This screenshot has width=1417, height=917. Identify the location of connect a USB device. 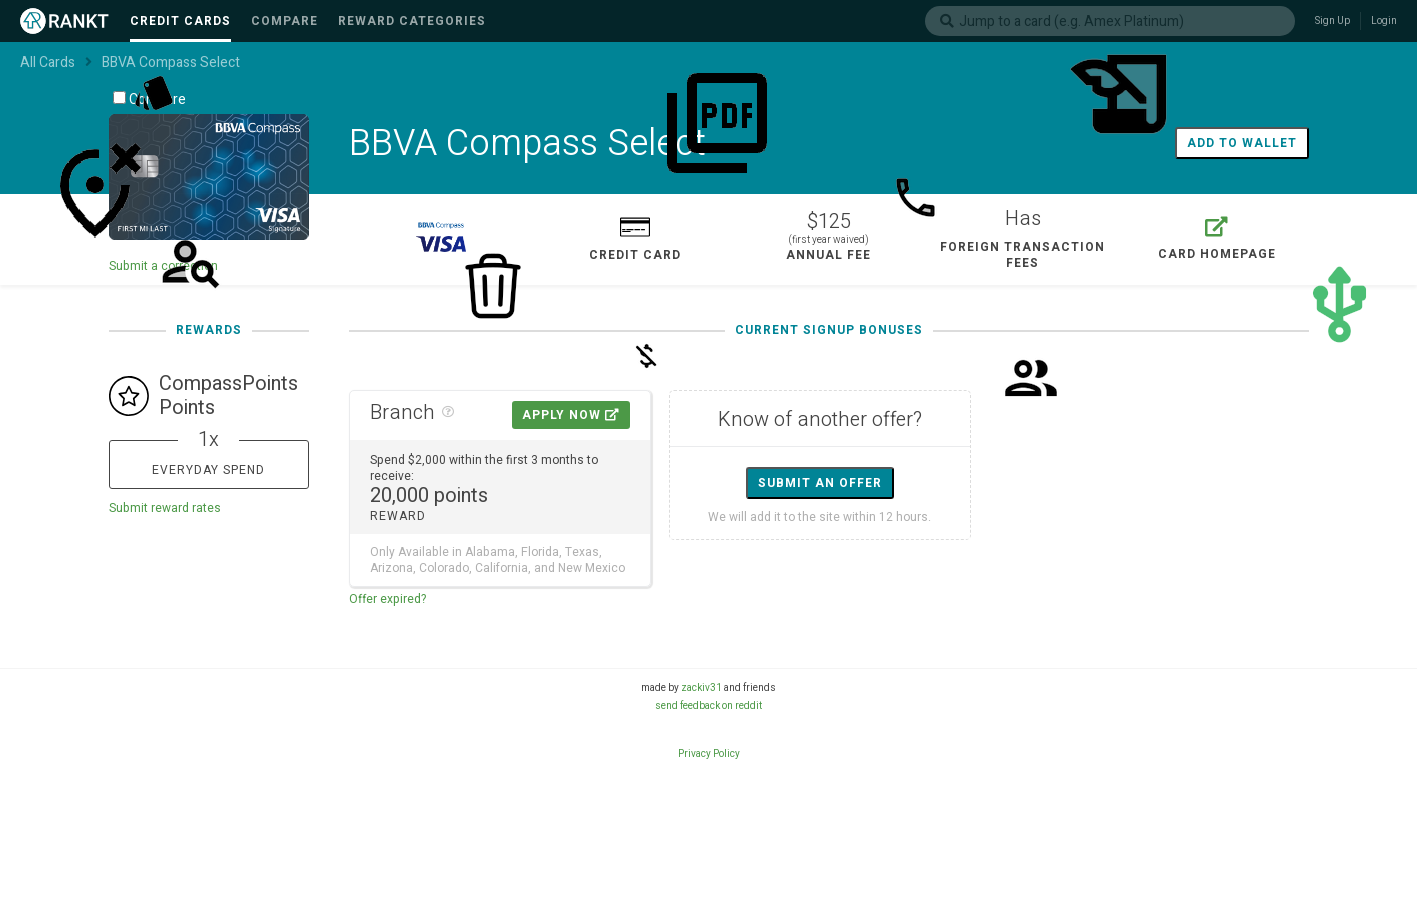
(1339, 304).